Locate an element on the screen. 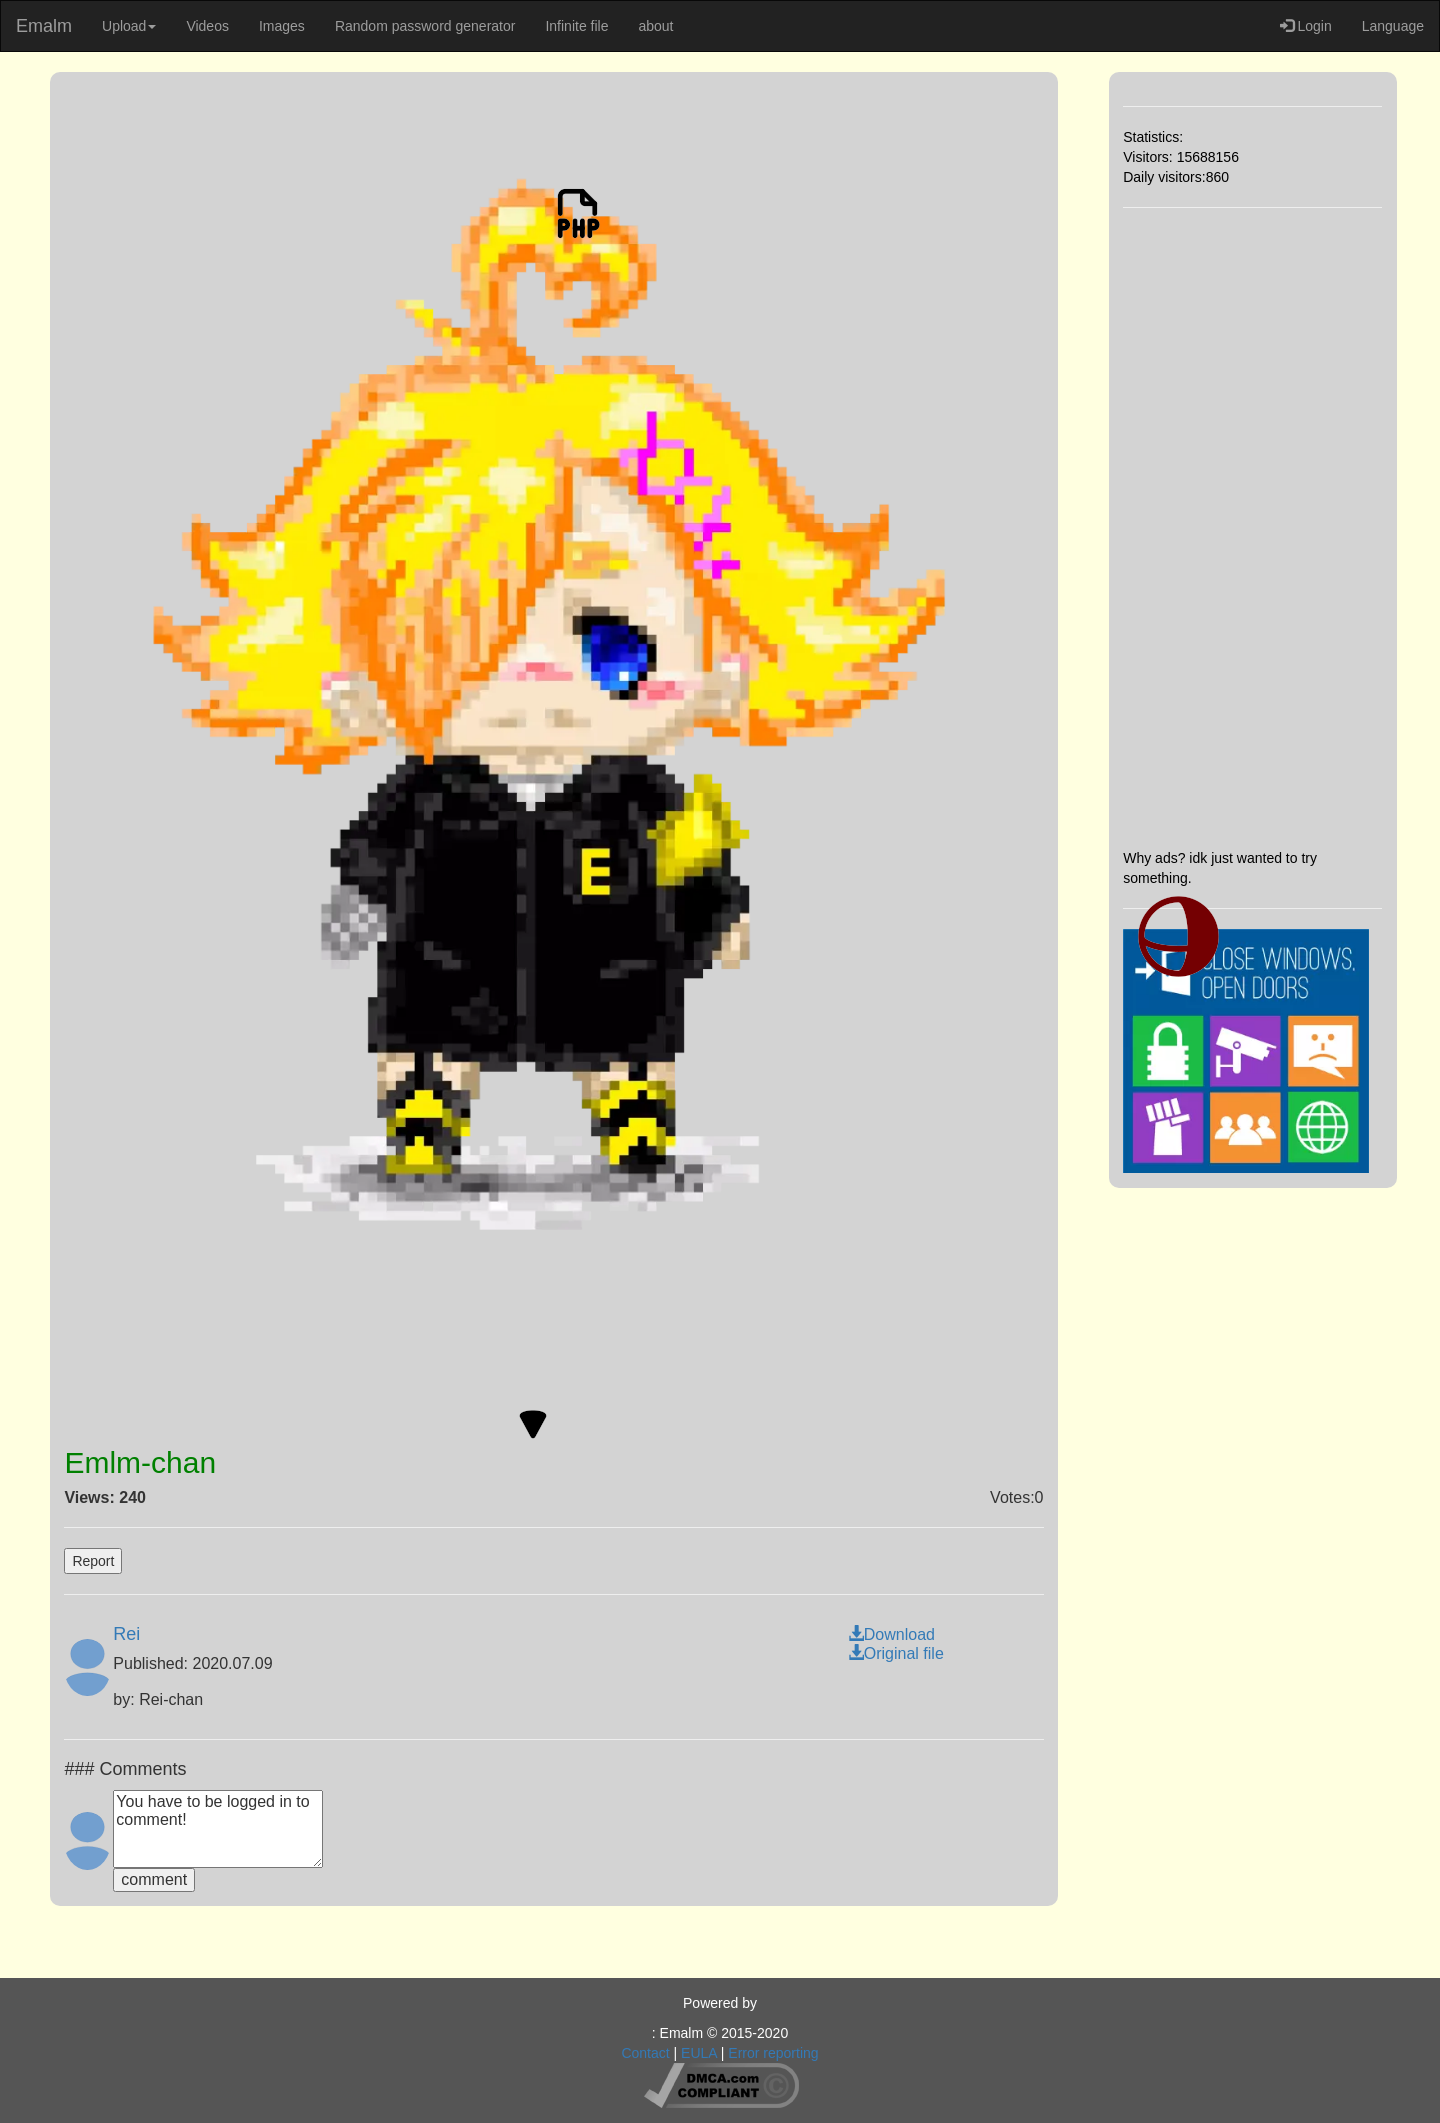 This screenshot has width=1440, height=2123. indicates a PHP file type is located at coordinates (577, 213).